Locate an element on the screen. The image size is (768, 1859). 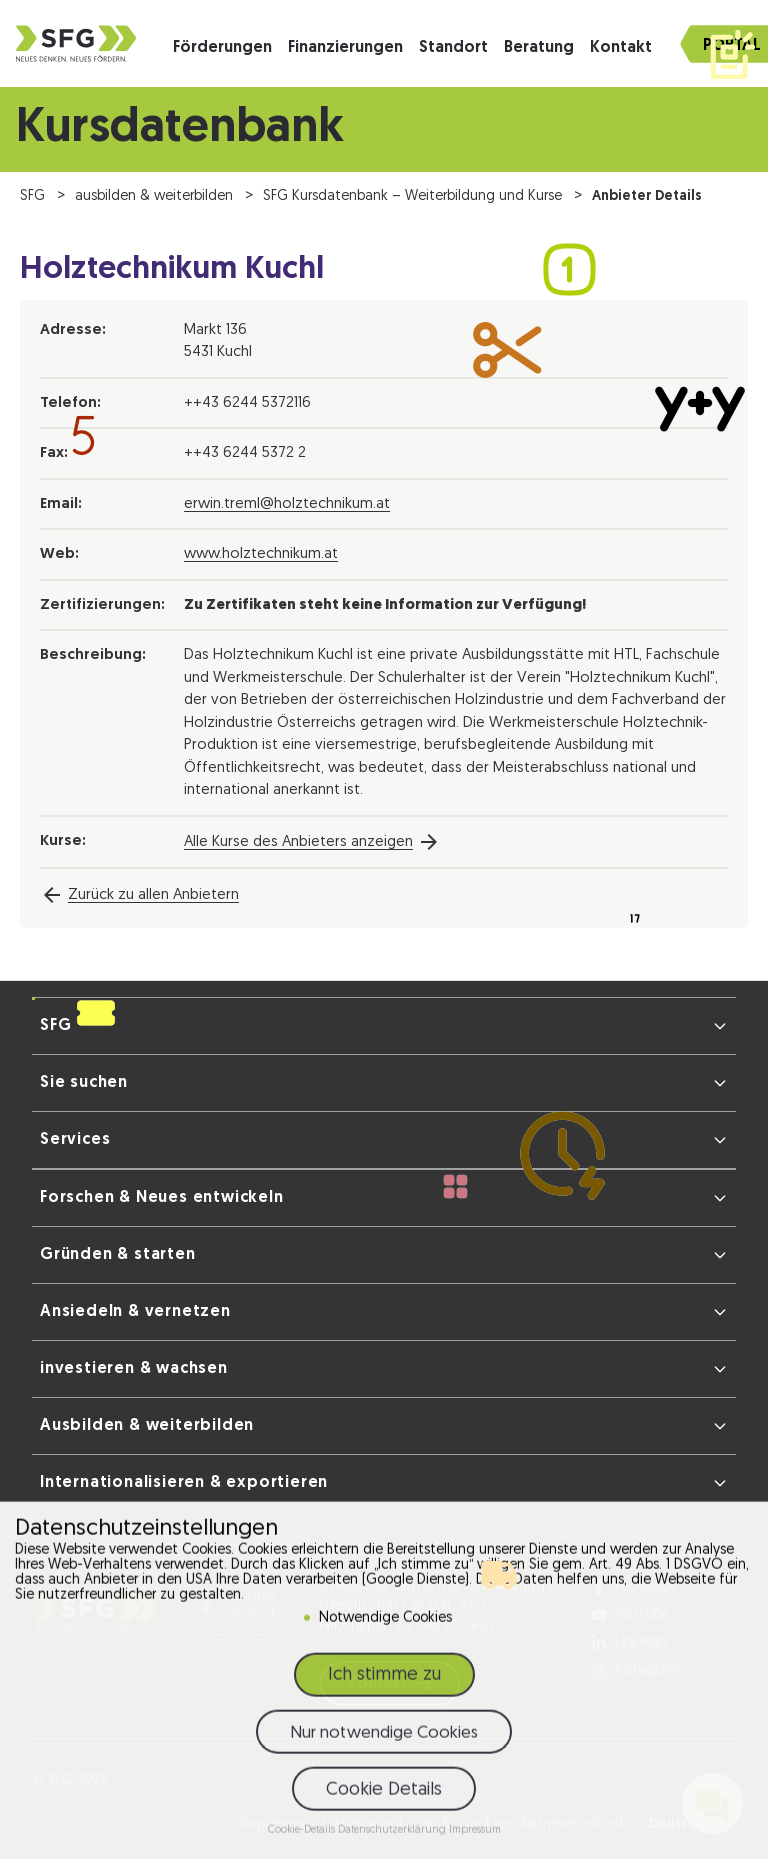
indicates item number 17 in a list or sequence is located at coordinates (634, 918).